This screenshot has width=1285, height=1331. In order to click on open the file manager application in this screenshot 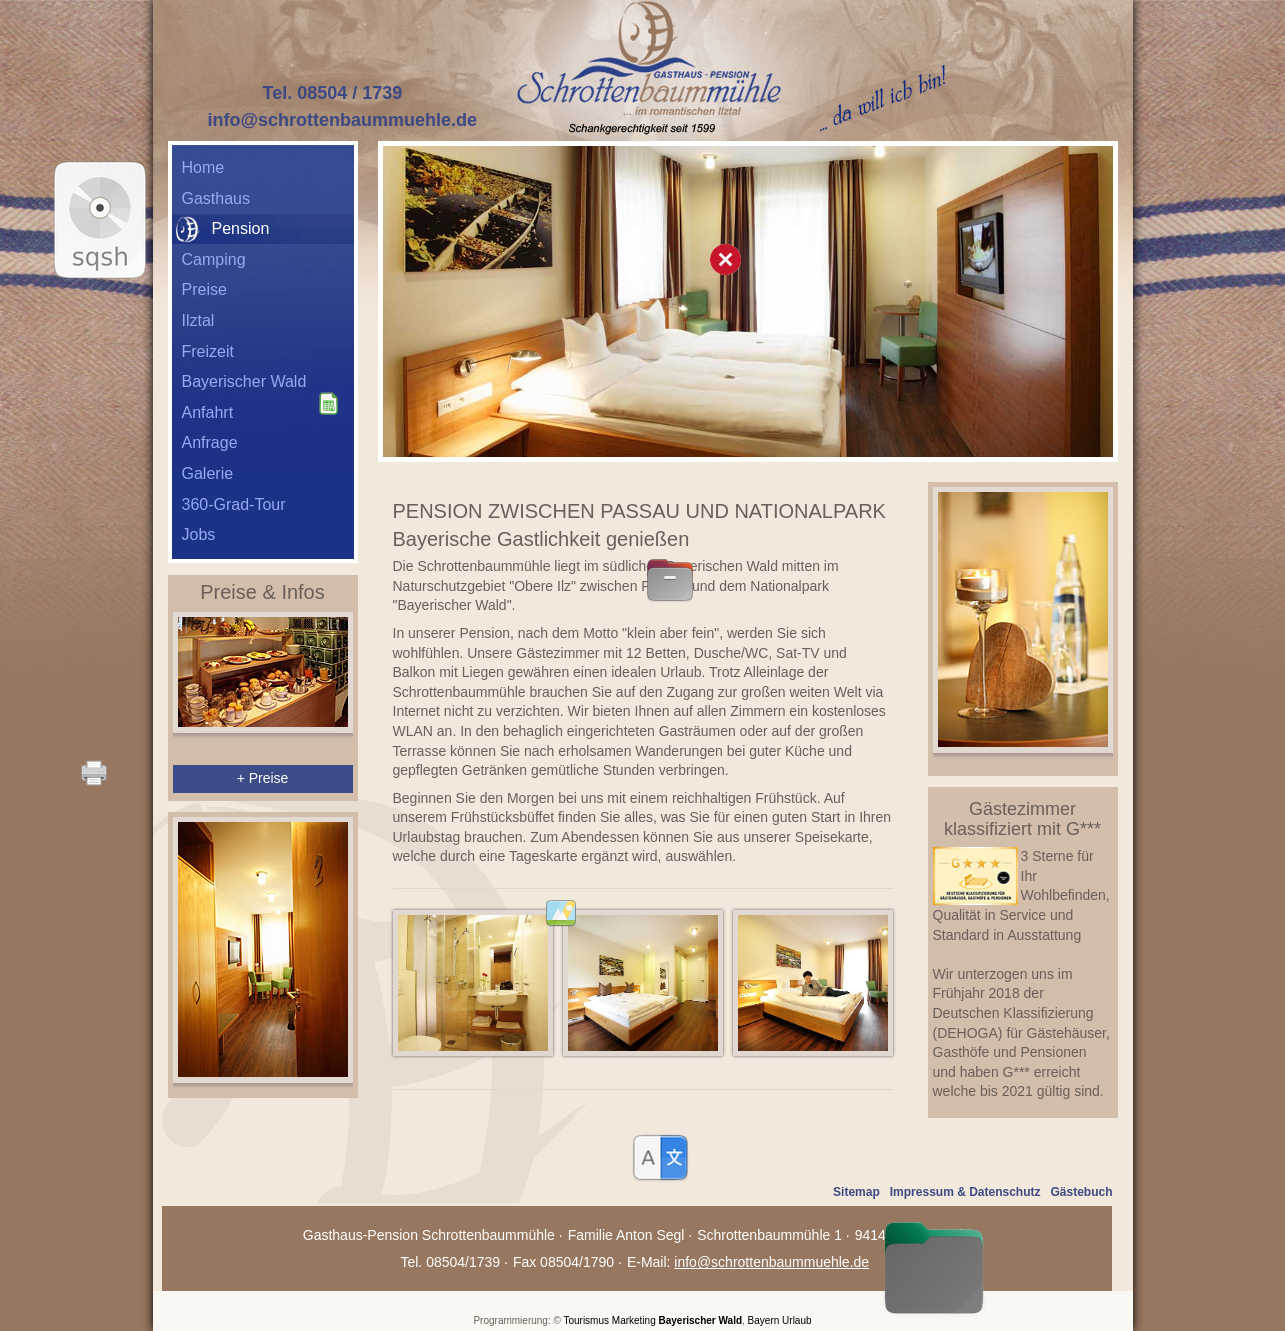, I will do `click(670, 580)`.